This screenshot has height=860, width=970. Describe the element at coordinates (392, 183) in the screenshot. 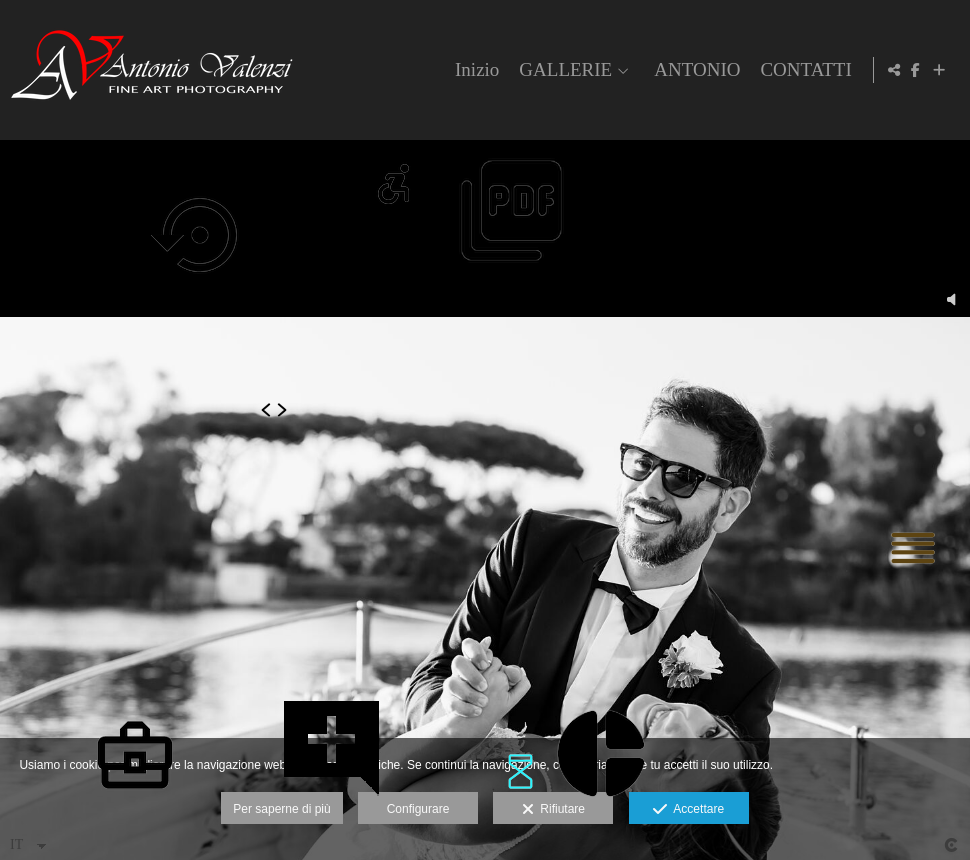

I see `indicates wheelchair accessibility available` at that location.